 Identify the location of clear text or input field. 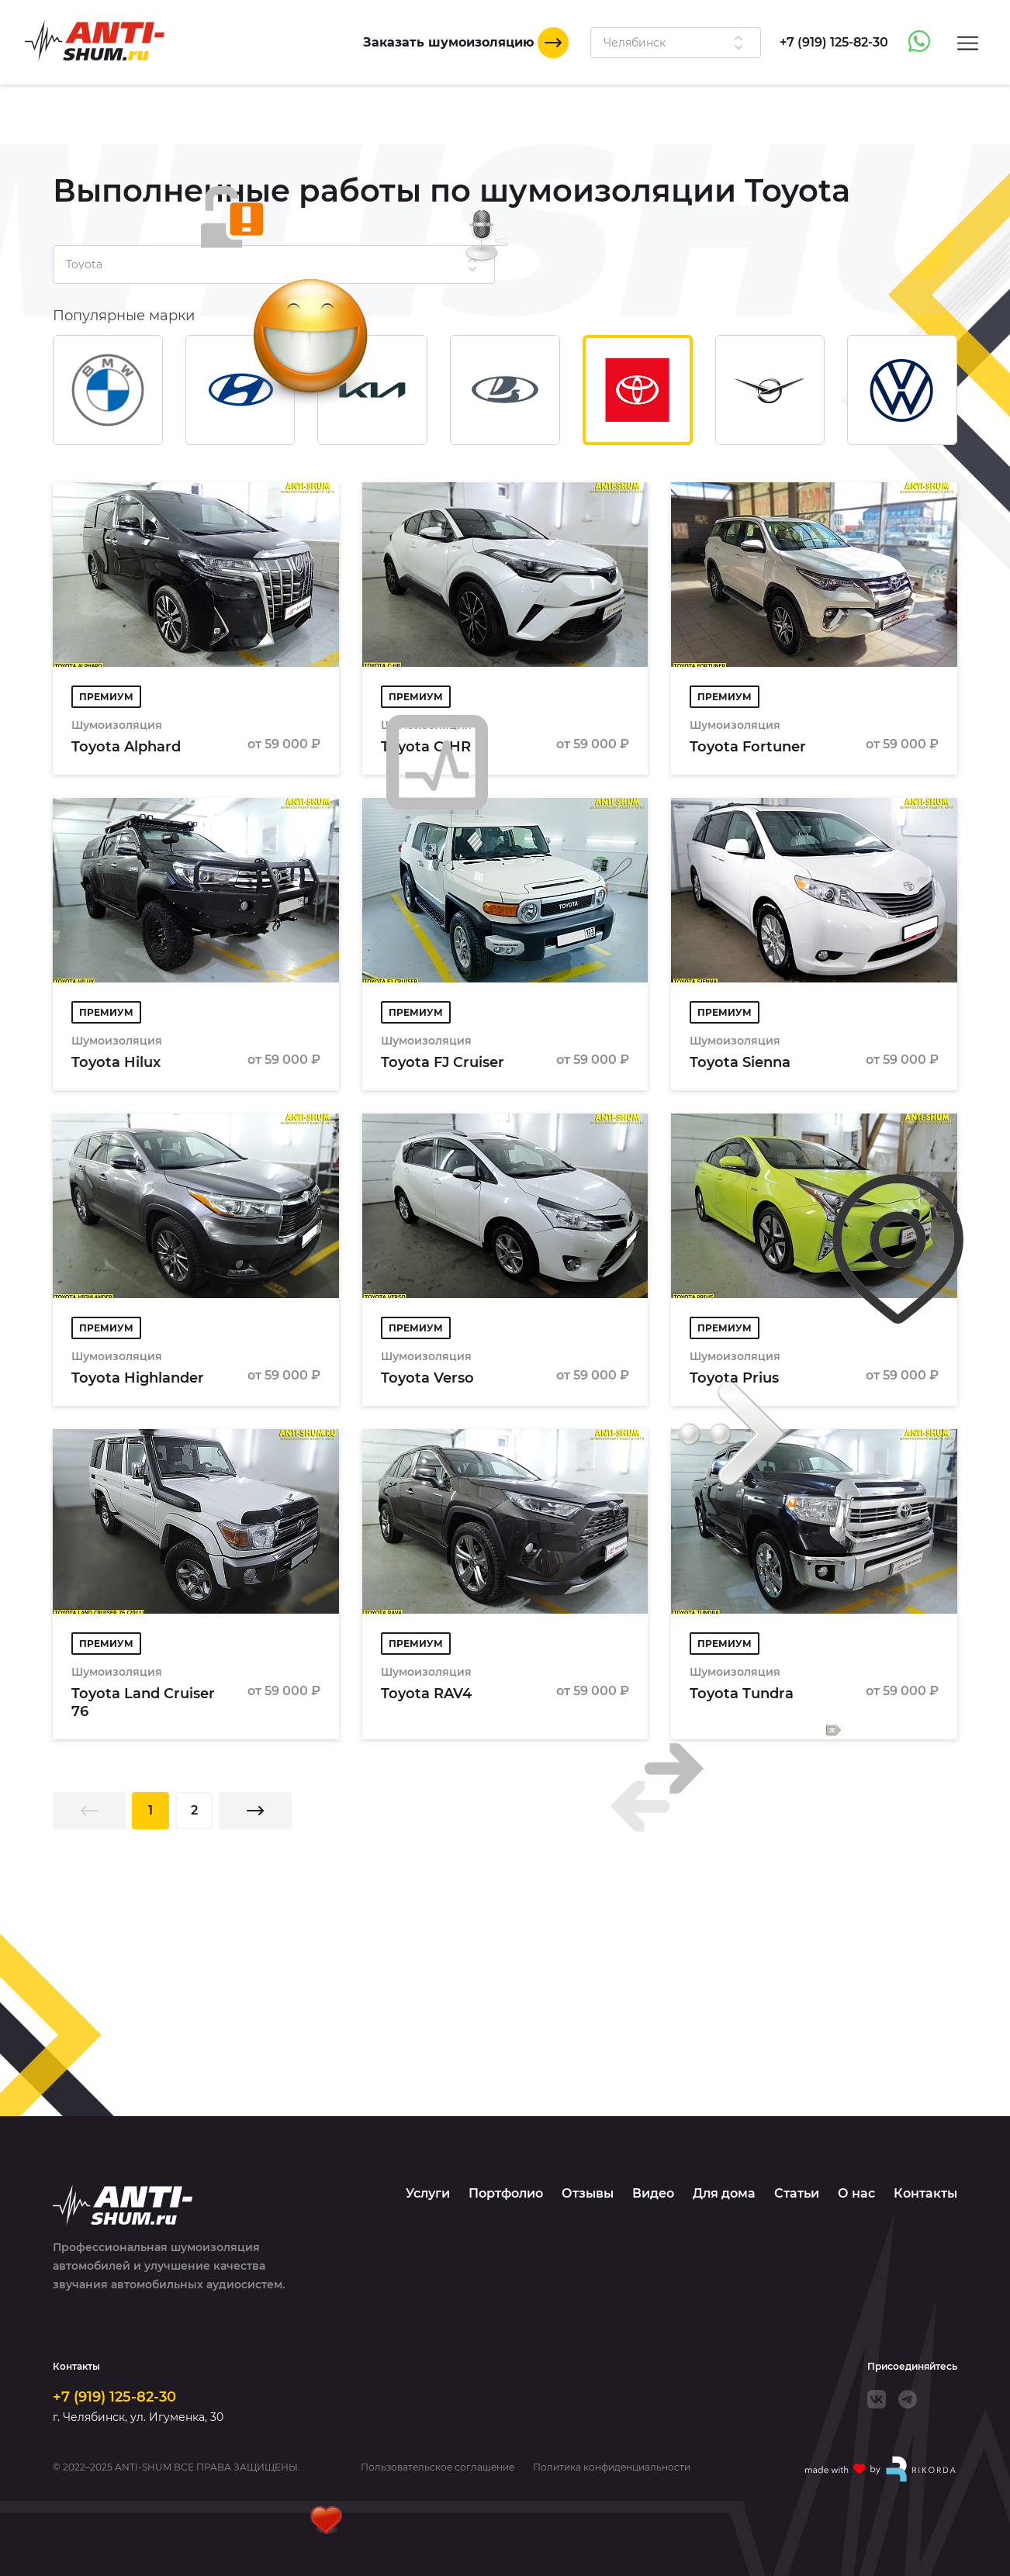
(834, 1729).